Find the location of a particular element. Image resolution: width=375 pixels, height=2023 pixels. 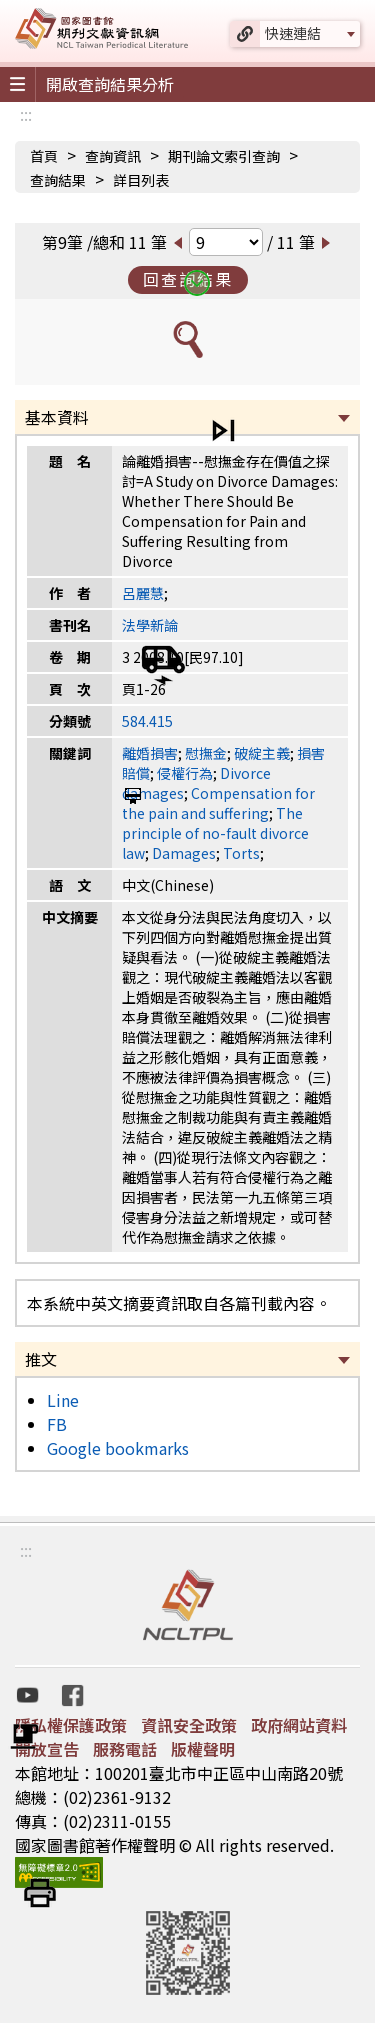

expand dropdown menu or content is located at coordinates (197, 283).